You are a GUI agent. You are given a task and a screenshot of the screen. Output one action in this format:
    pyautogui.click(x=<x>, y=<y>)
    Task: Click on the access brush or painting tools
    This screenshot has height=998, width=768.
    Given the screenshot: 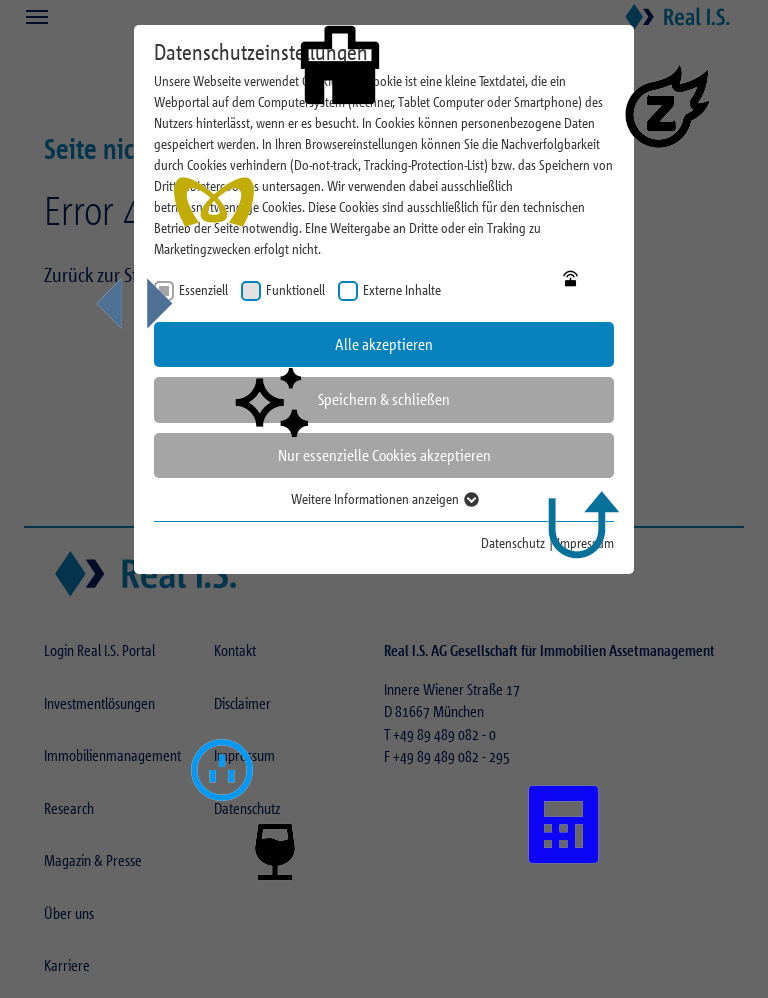 What is the action you would take?
    pyautogui.click(x=340, y=65)
    